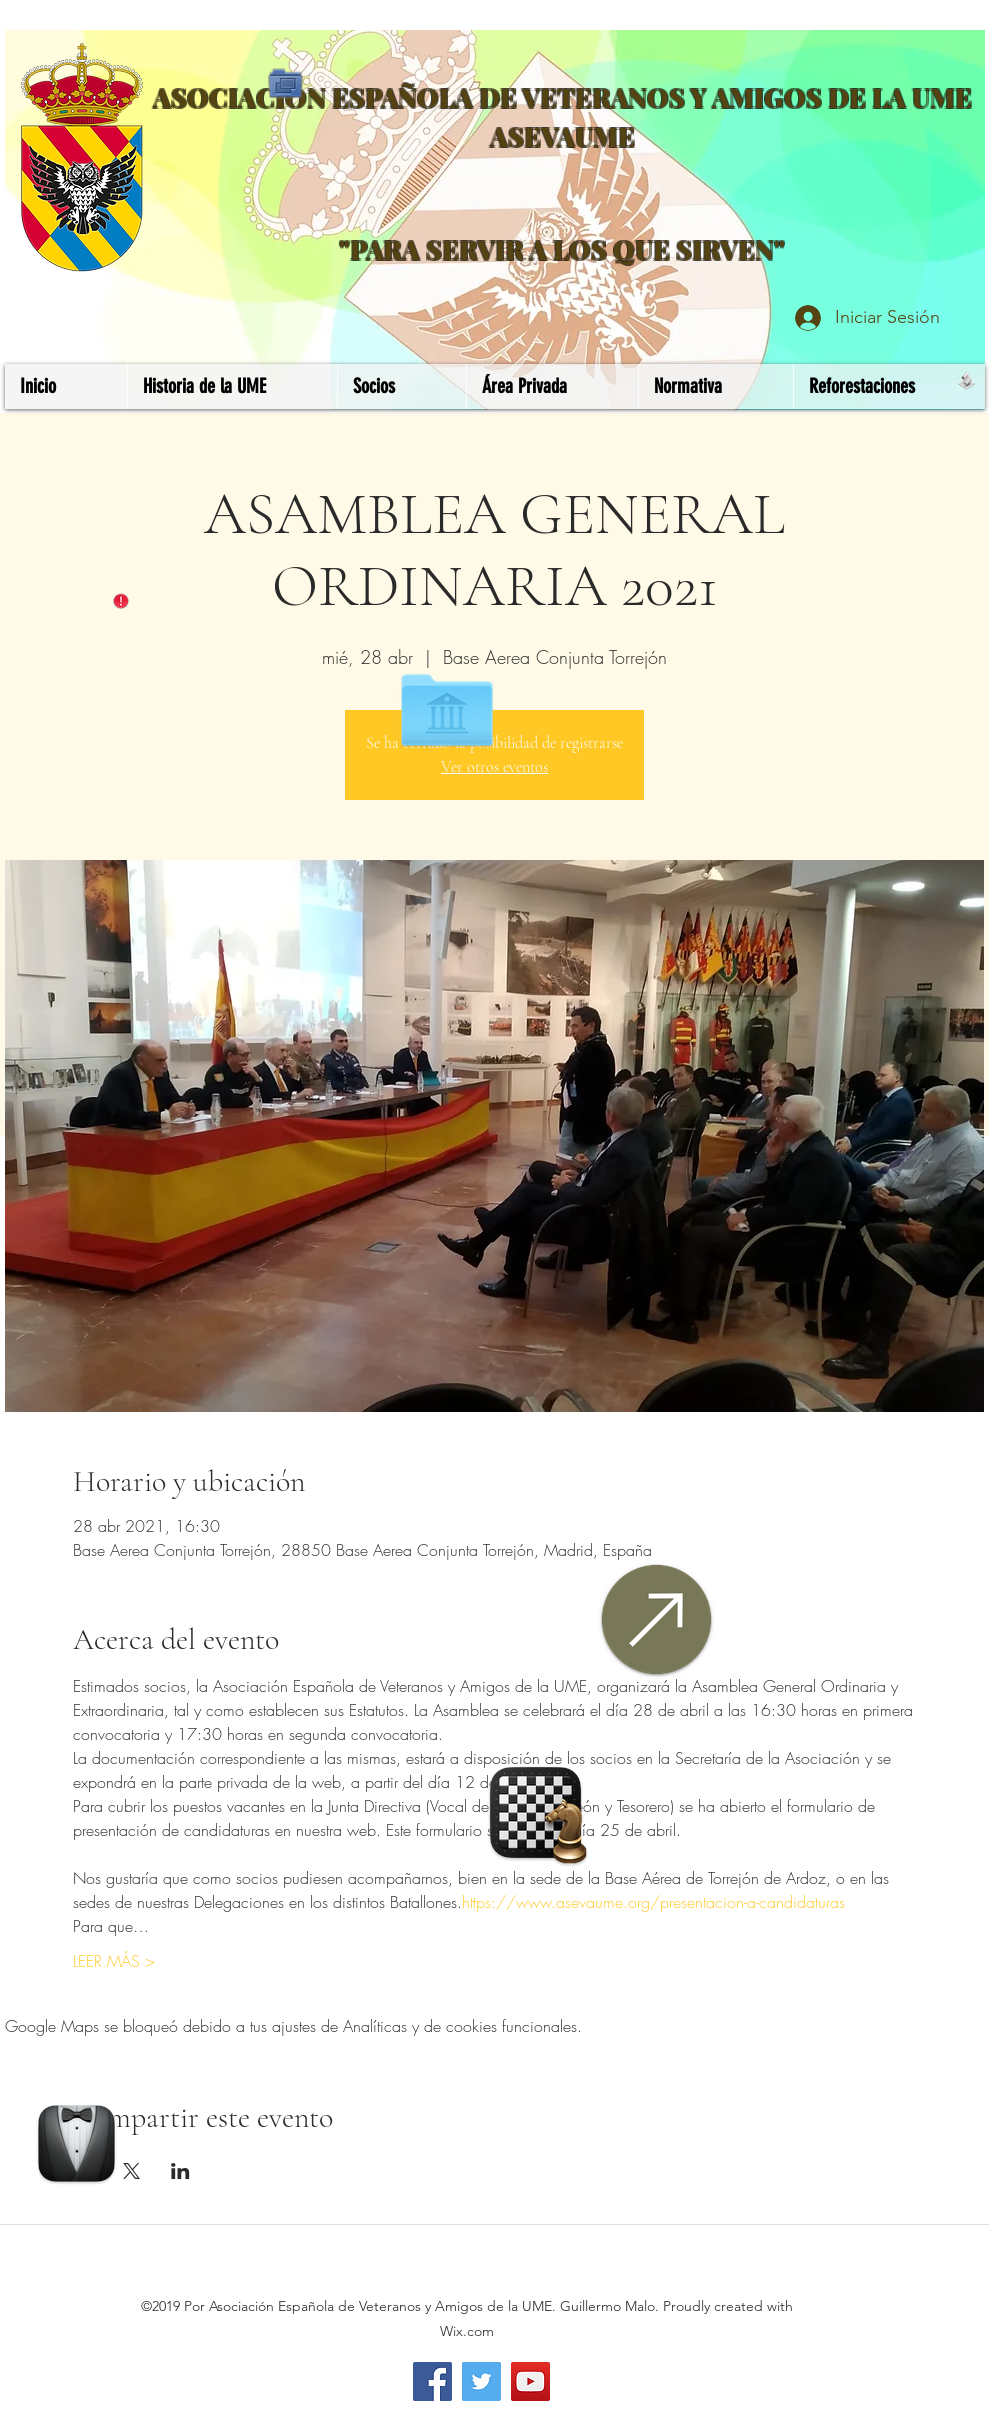 This screenshot has width=989, height=2429. Describe the element at coordinates (966, 380) in the screenshot. I see `run an AppleScript applet` at that location.